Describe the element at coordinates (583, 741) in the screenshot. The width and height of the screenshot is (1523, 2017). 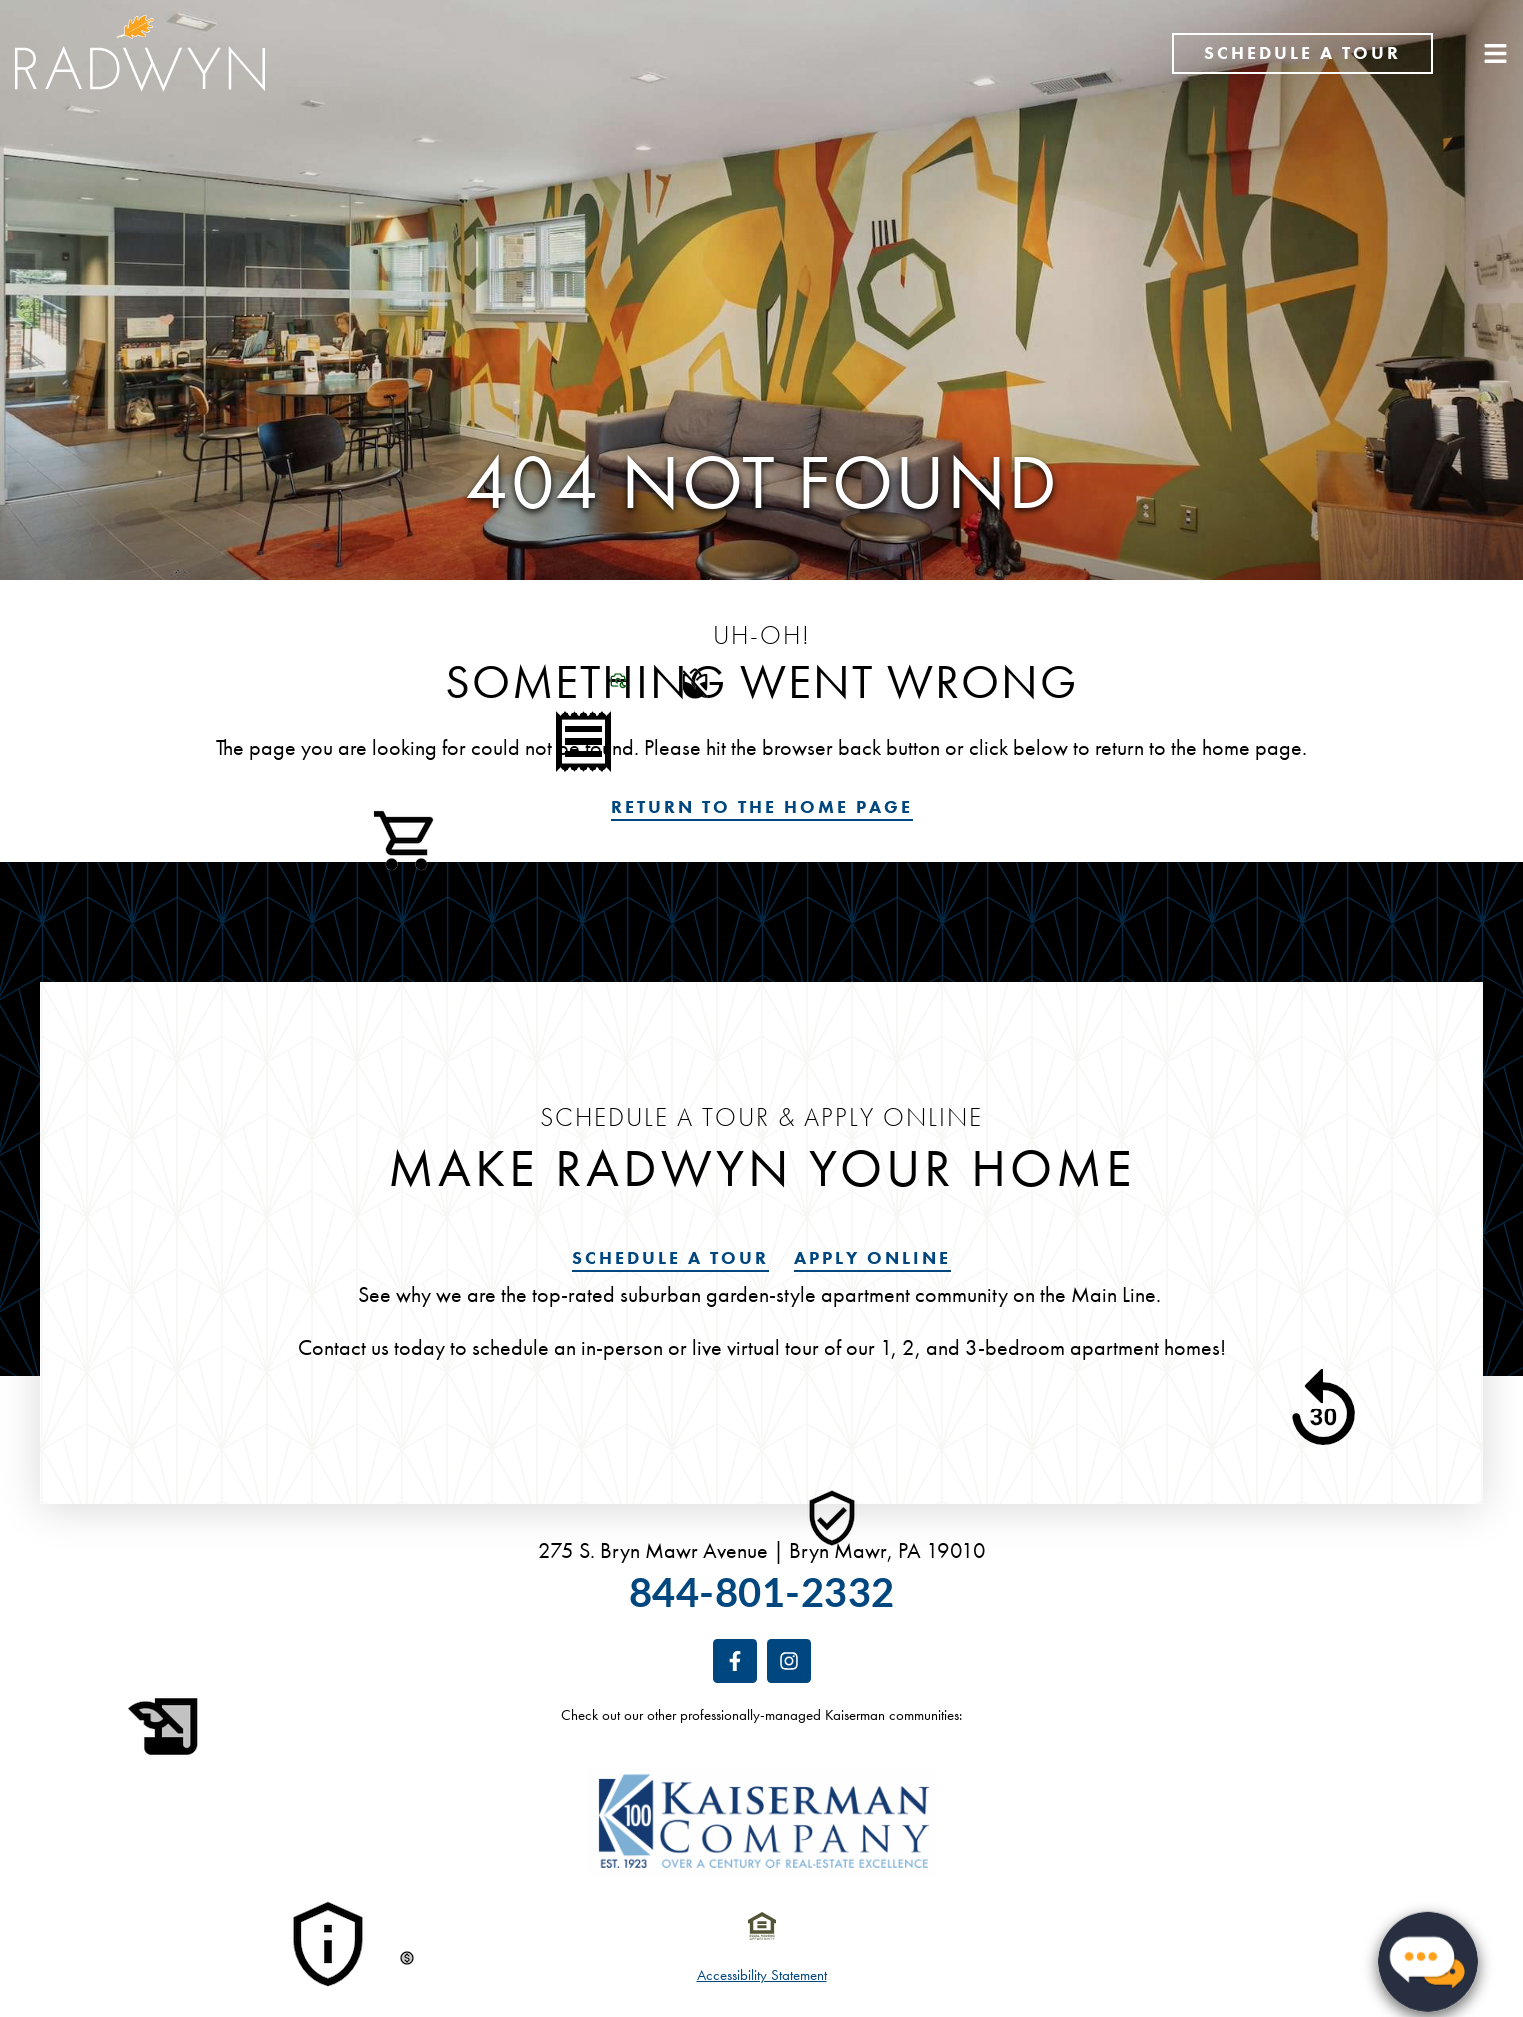
I see `view purchase receipt` at that location.